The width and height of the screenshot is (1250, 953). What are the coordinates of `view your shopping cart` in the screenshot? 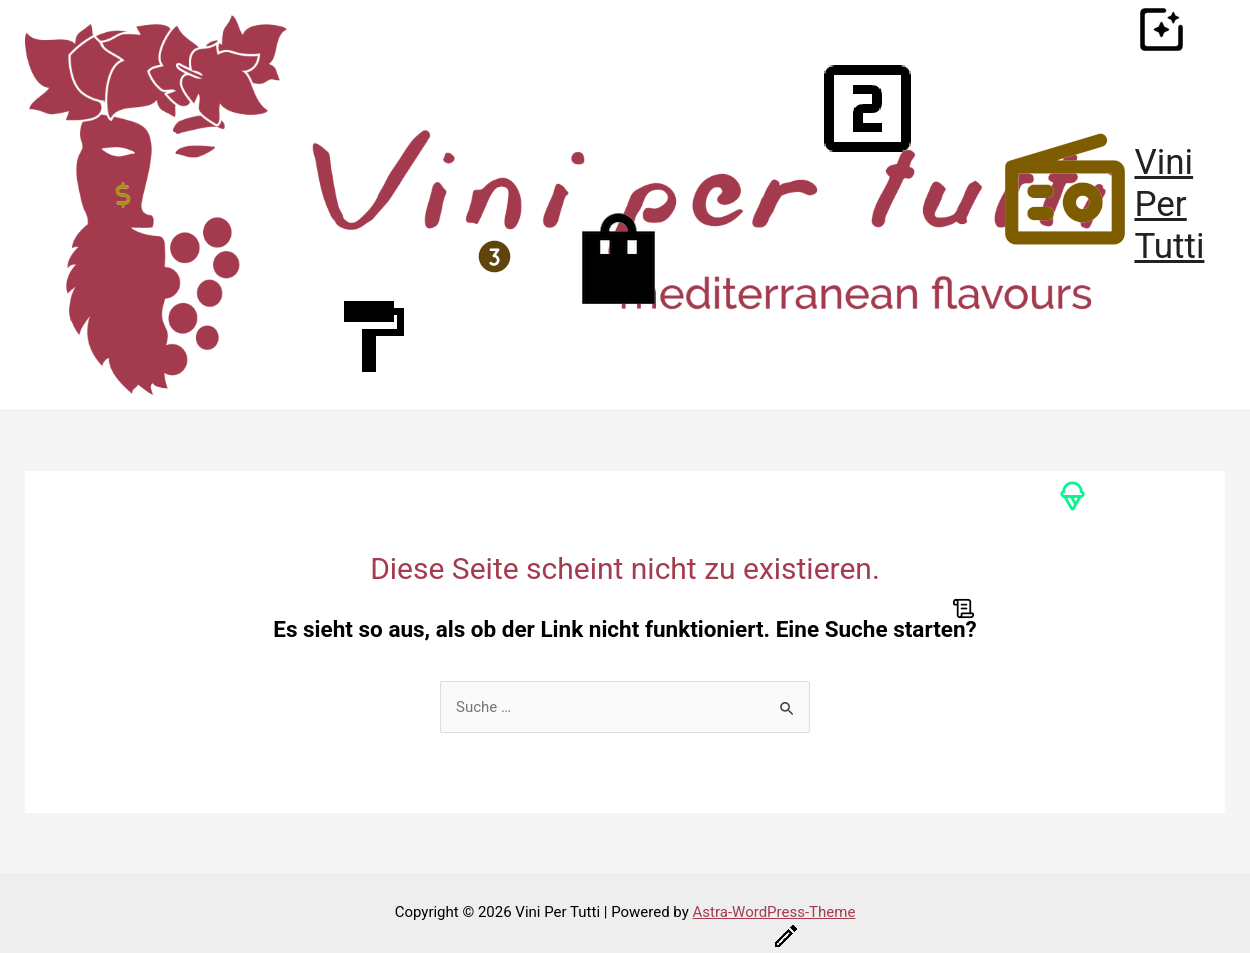 It's located at (618, 258).